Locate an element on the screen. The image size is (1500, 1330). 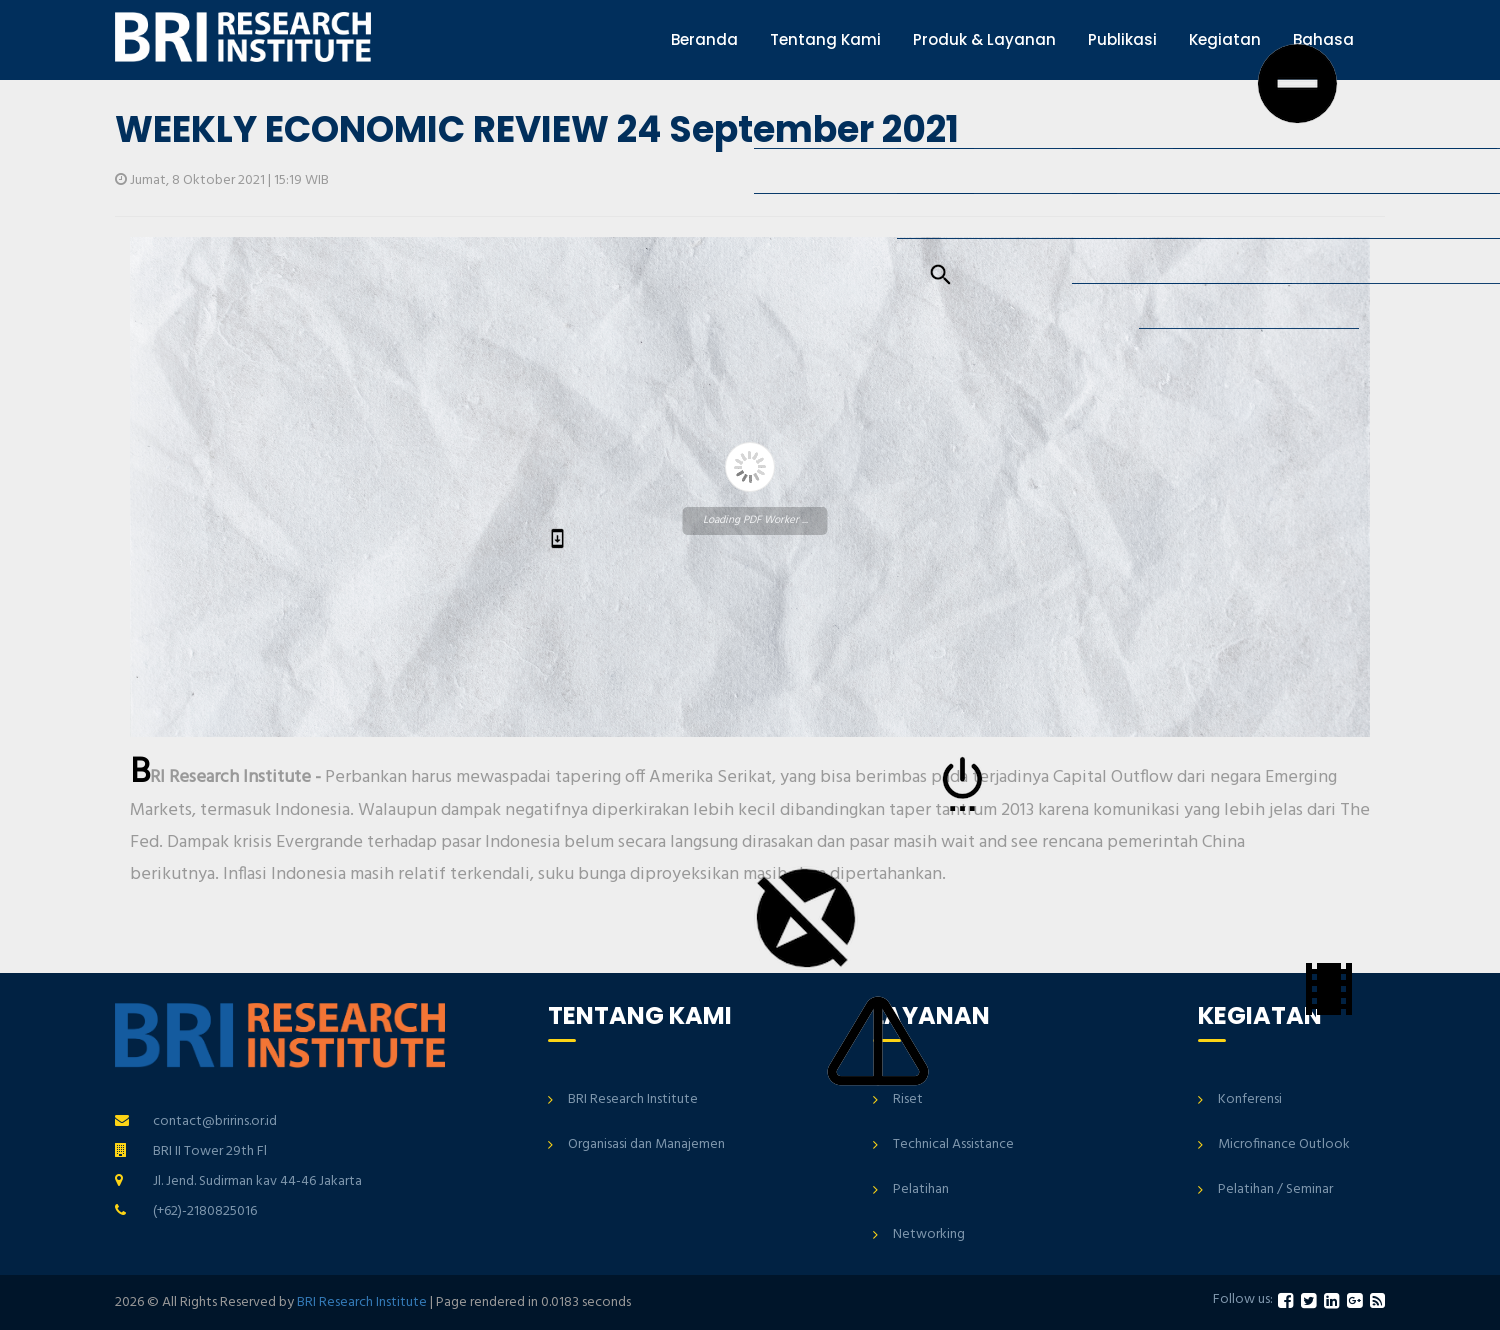
search for content or items is located at coordinates (941, 275).